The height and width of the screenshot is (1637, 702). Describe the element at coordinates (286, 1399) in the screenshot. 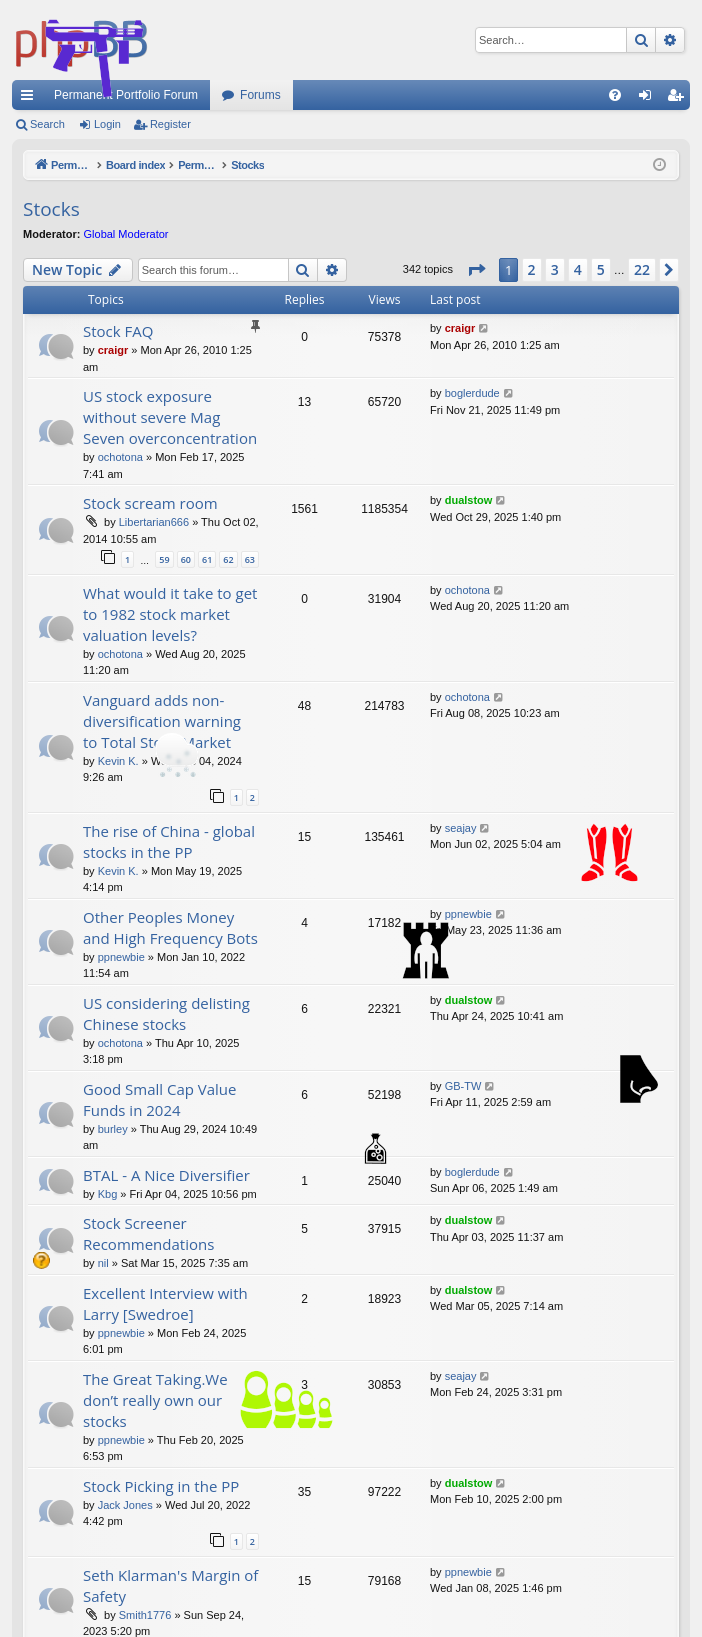

I see `view nested or hierarchical content` at that location.